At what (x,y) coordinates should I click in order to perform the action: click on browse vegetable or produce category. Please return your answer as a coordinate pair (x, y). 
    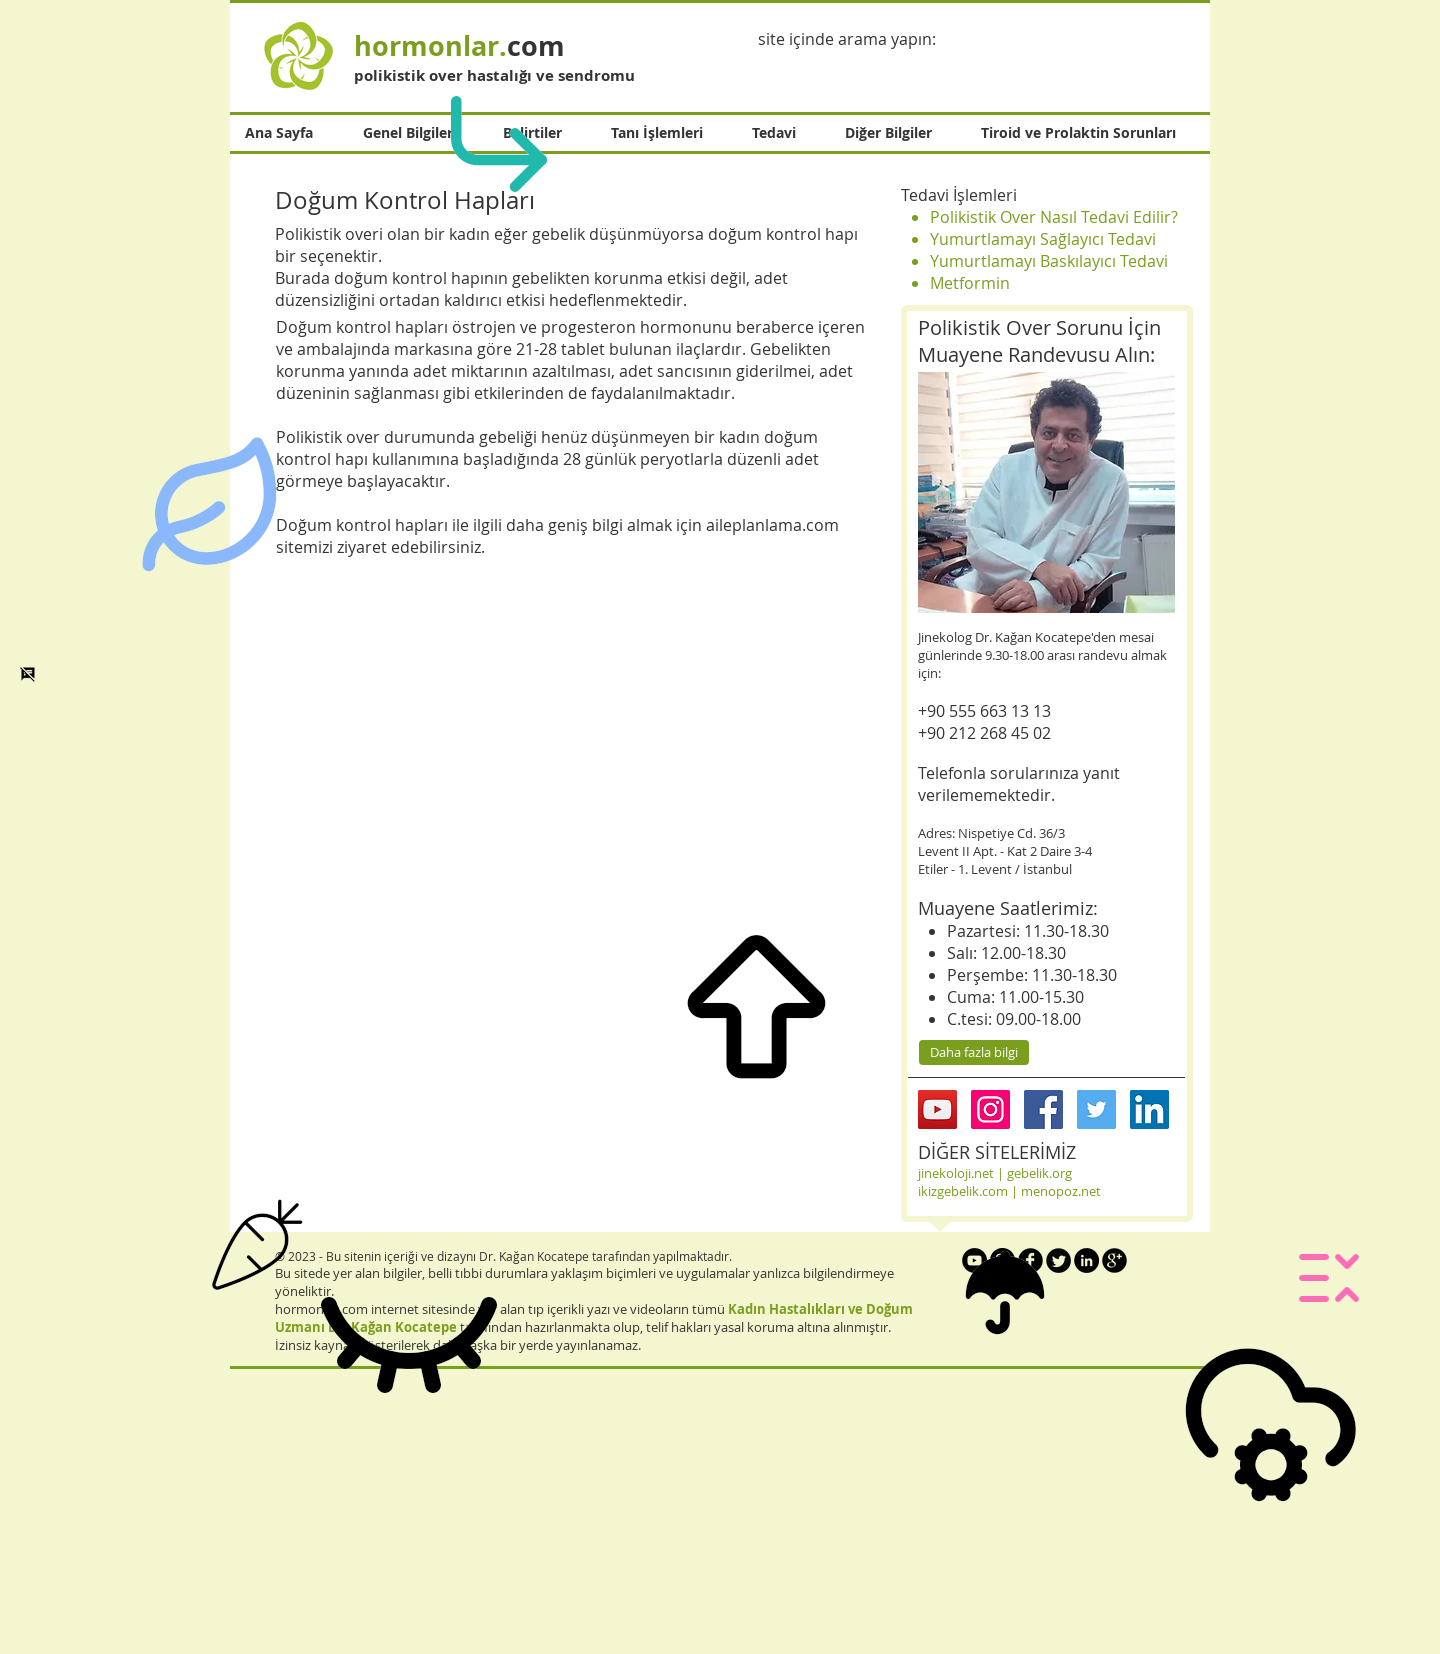
    Looking at the image, I should click on (255, 1246).